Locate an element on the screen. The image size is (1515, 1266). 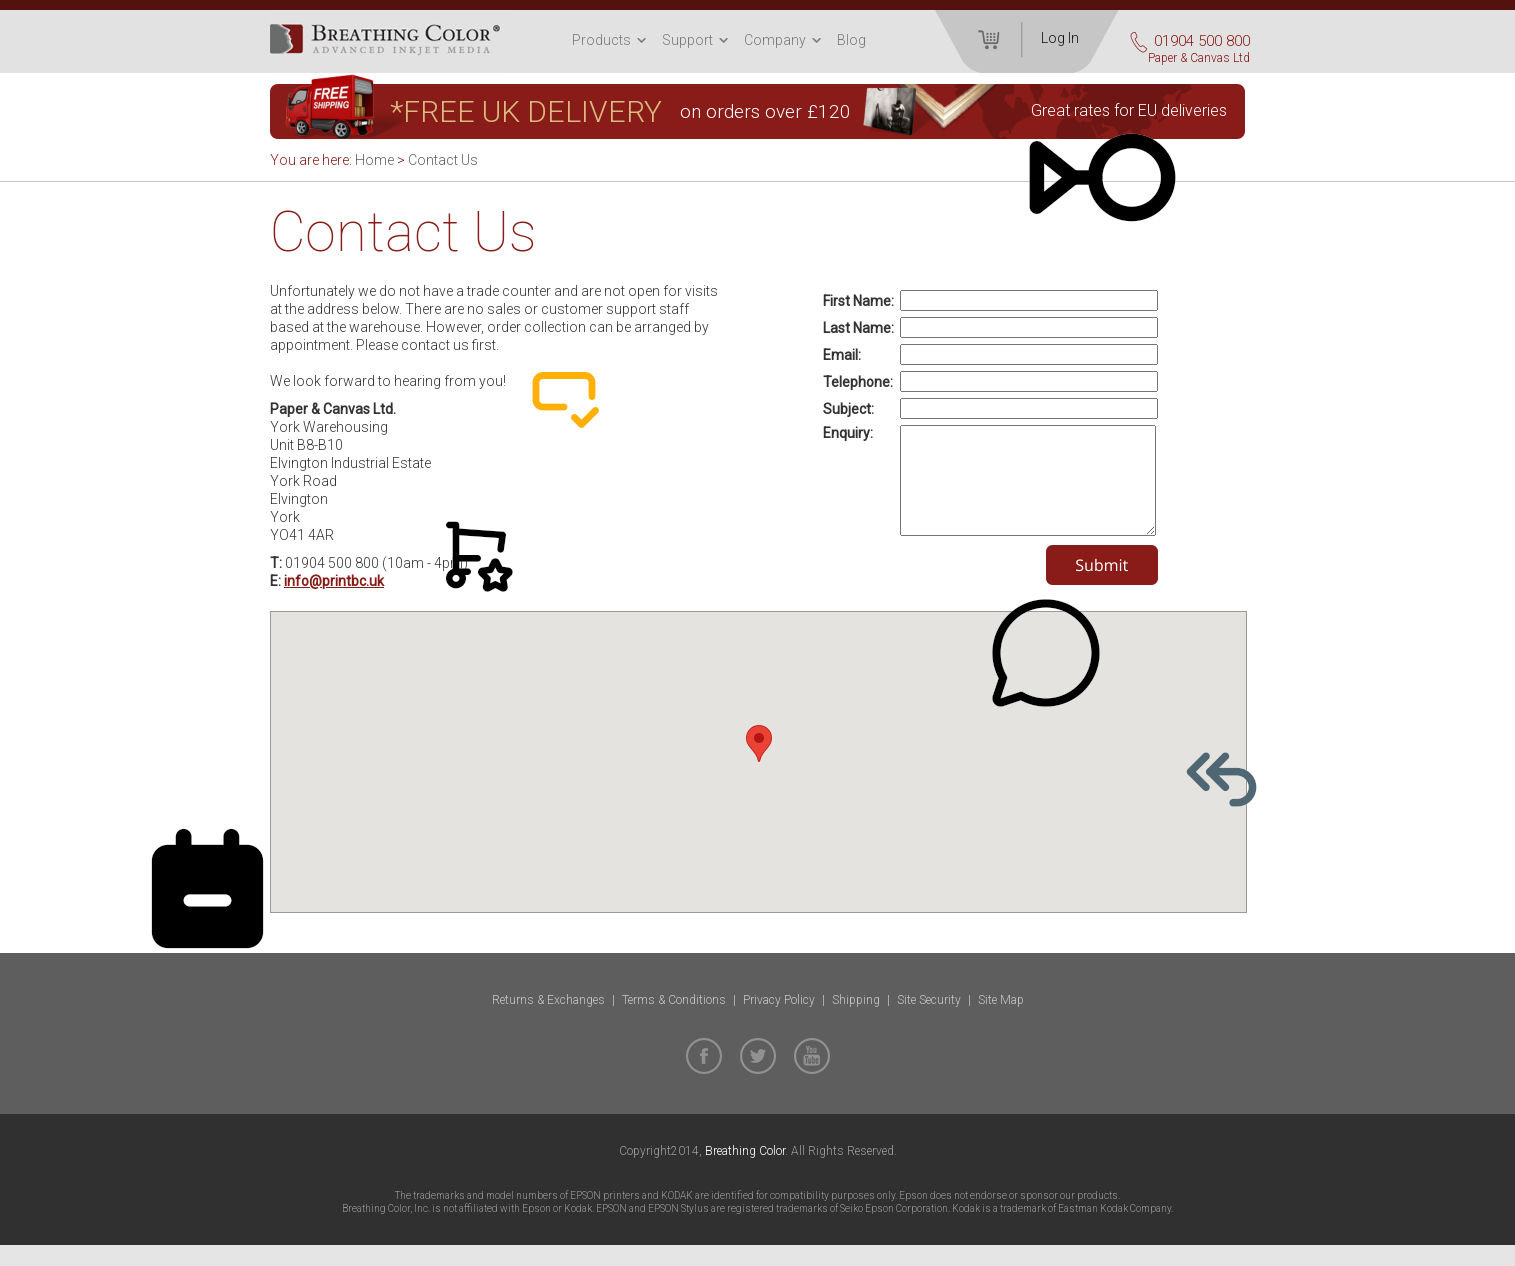
undo multiple actions is located at coordinates (1221, 779).